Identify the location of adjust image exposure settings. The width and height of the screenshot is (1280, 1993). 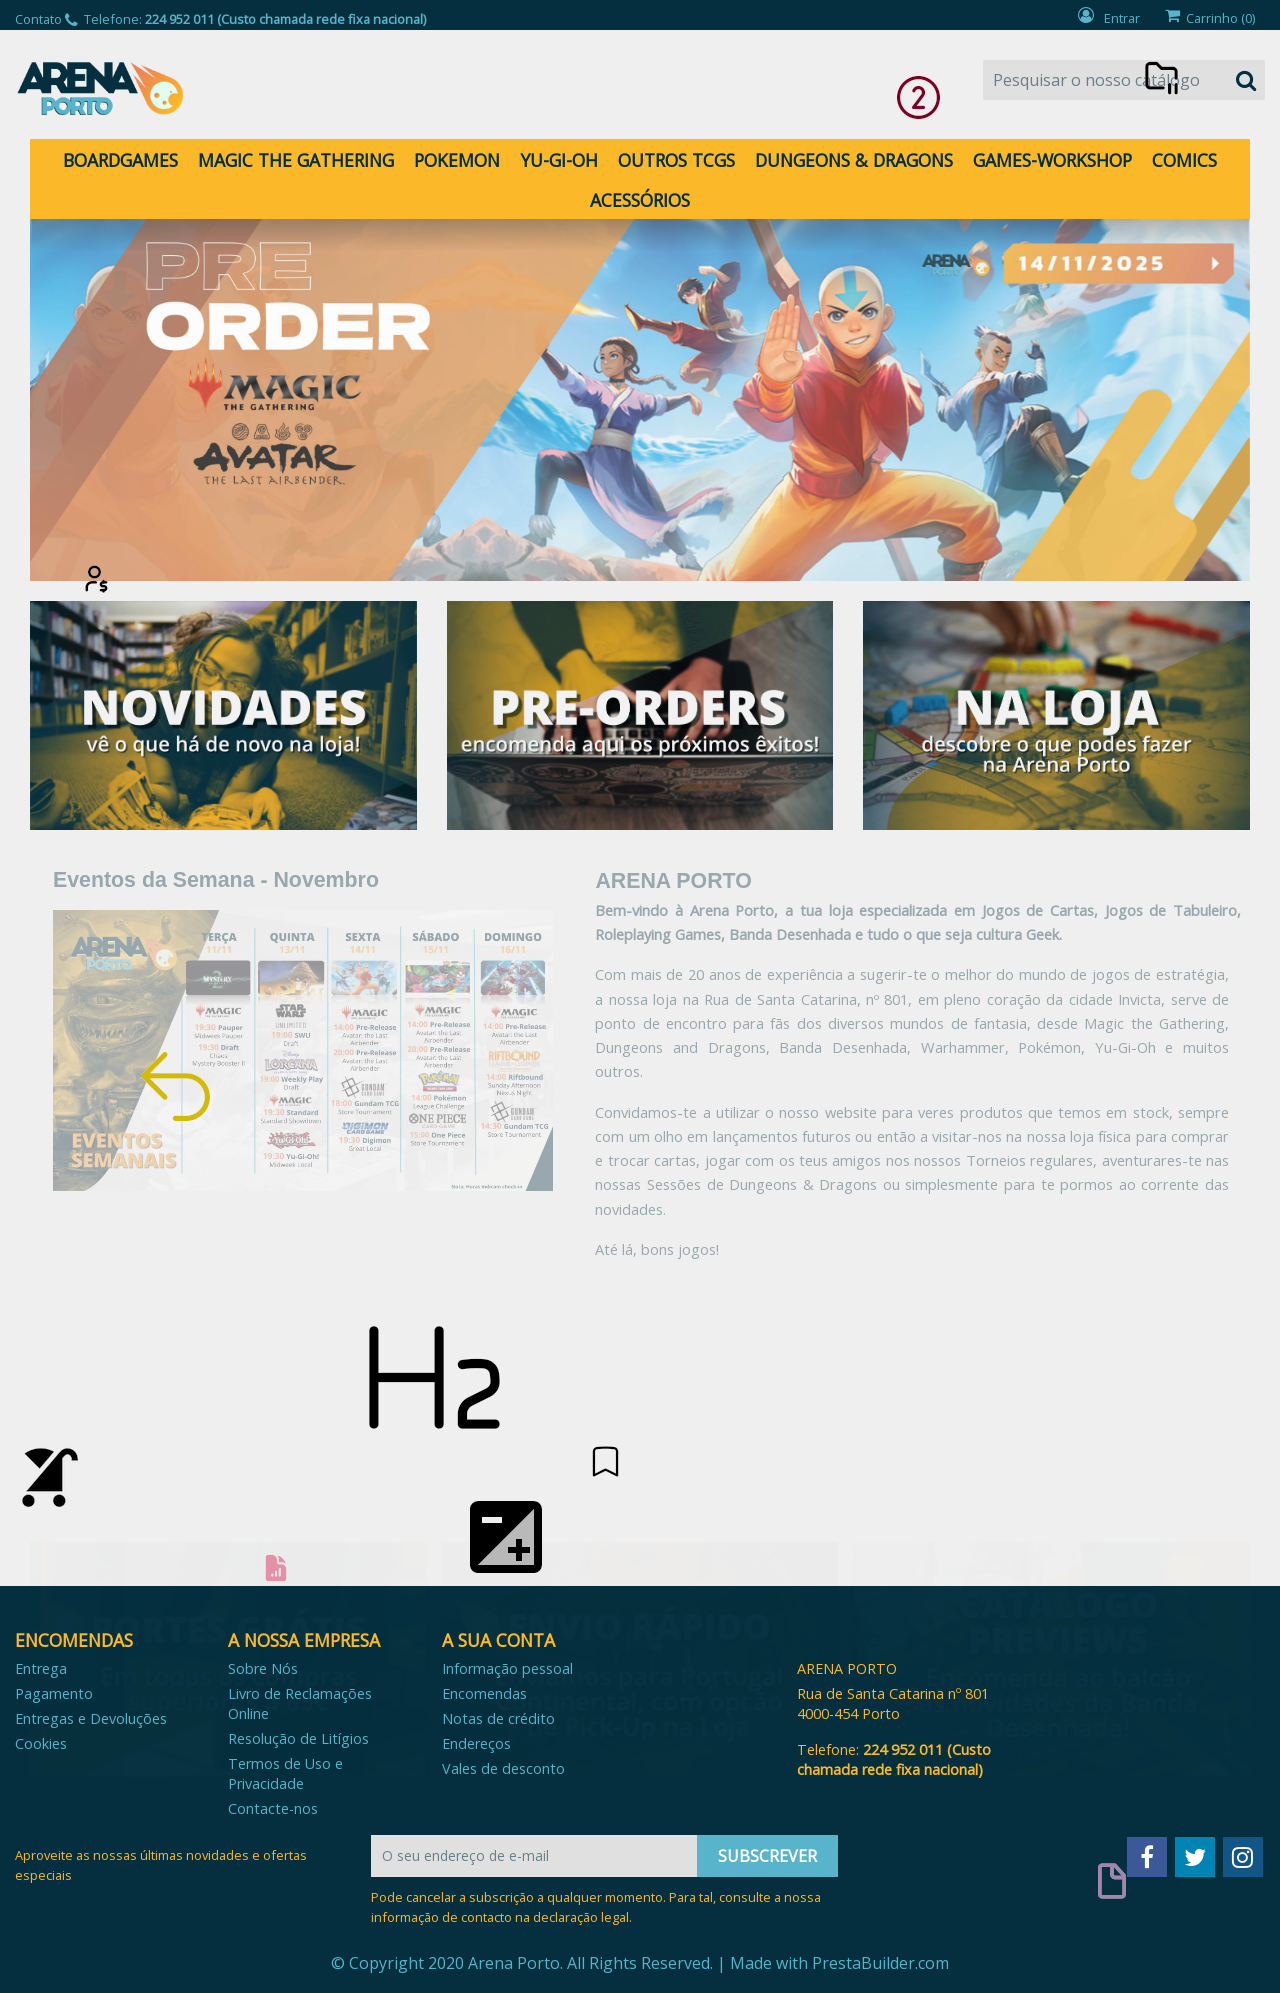
(506, 1537).